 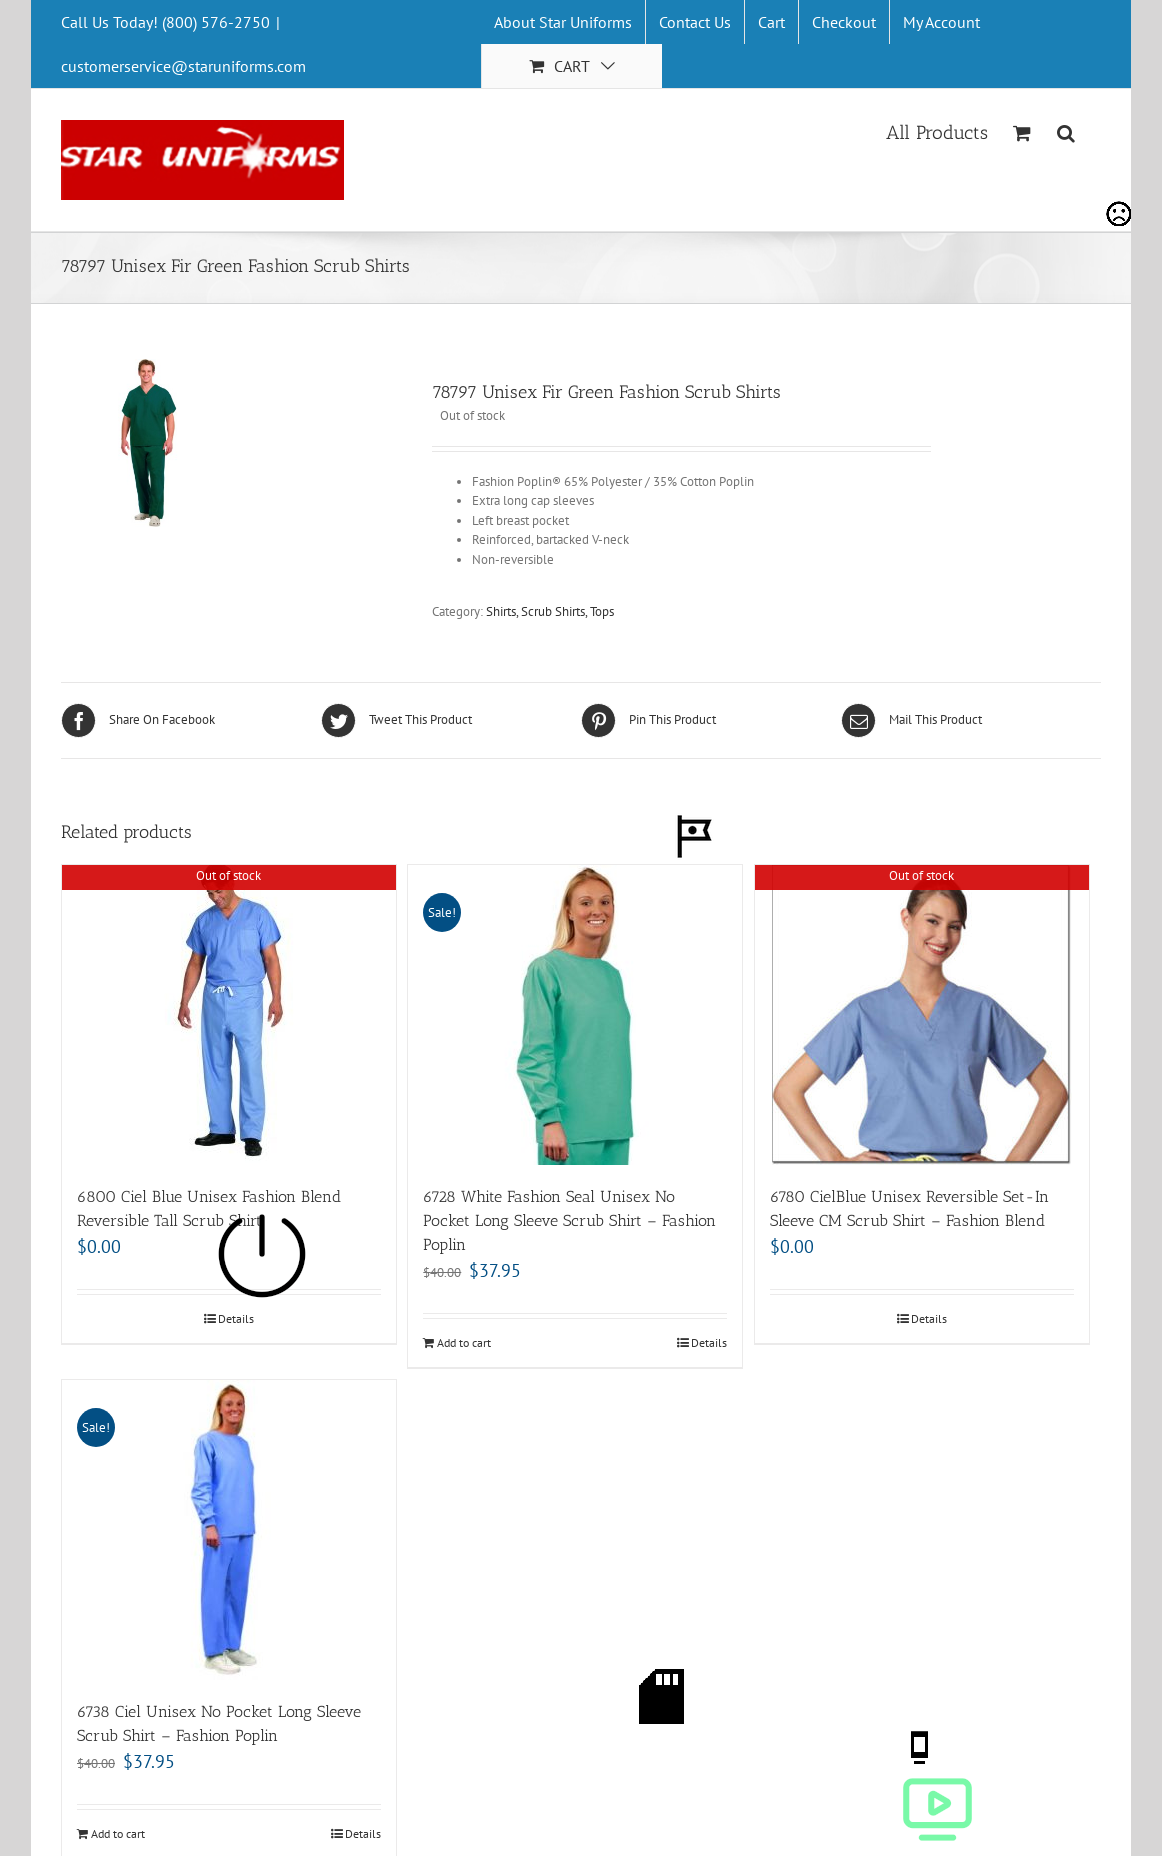 What do you see at coordinates (1119, 214) in the screenshot?
I see `rate your experience as negative` at bounding box center [1119, 214].